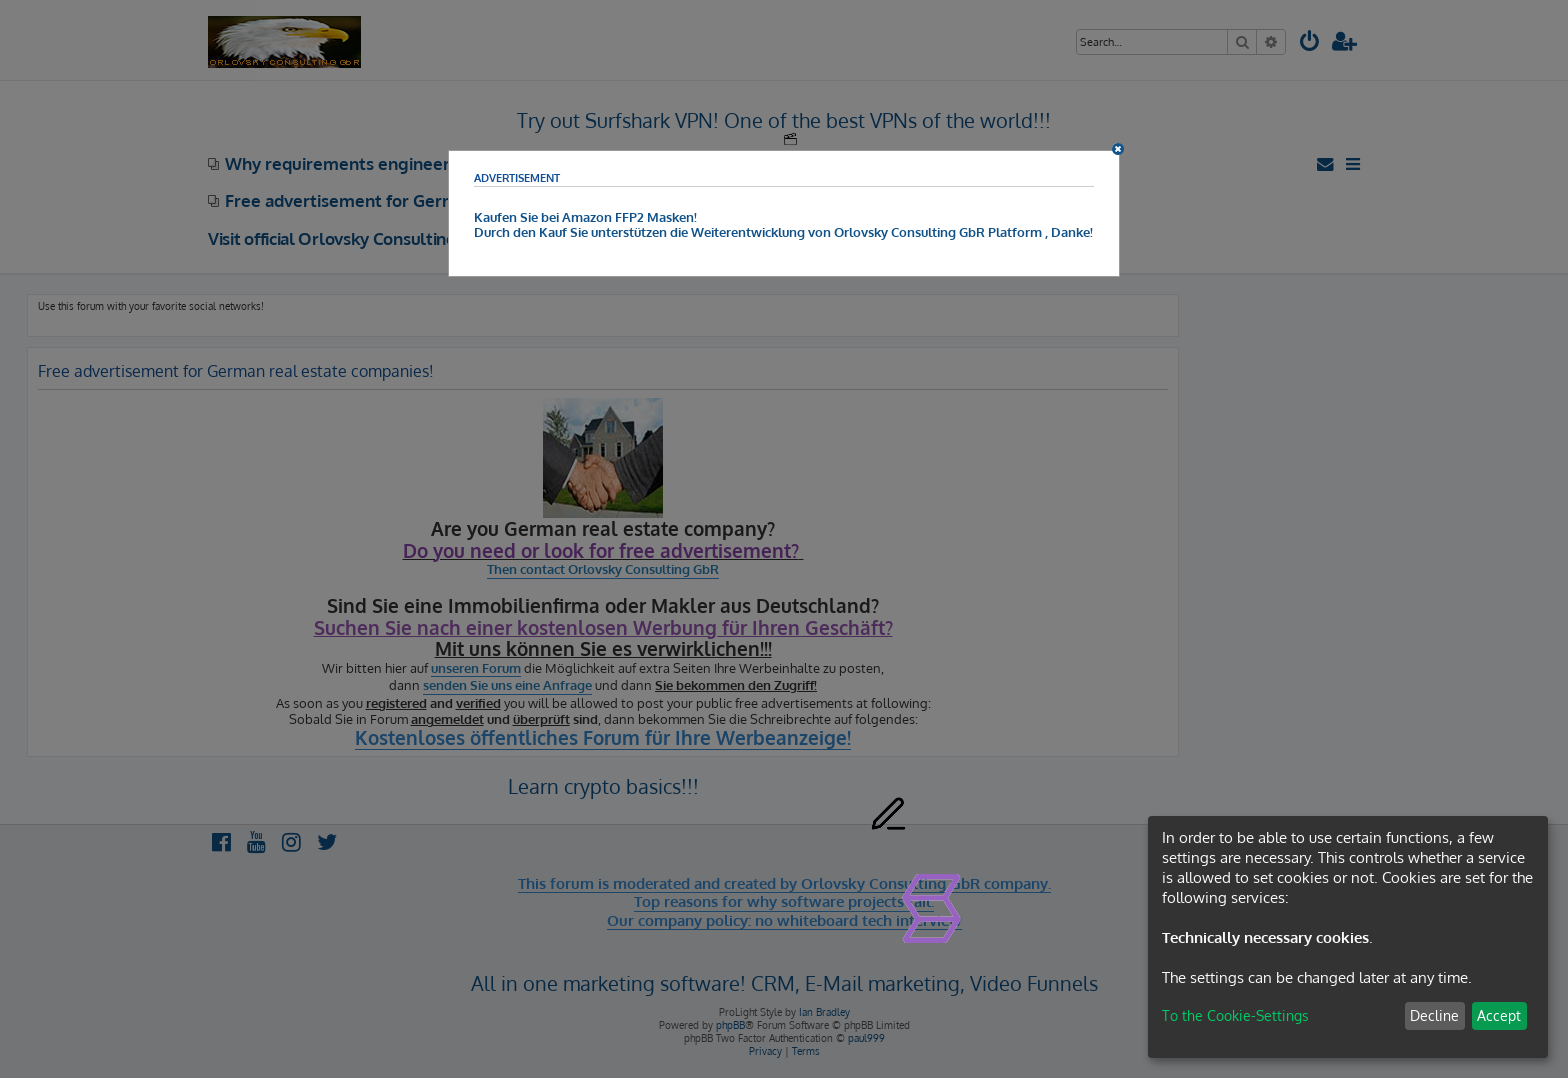 Image resolution: width=1568 pixels, height=1078 pixels. Describe the element at coordinates (931, 908) in the screenshot. I see `view source map or code mapping` at that location.